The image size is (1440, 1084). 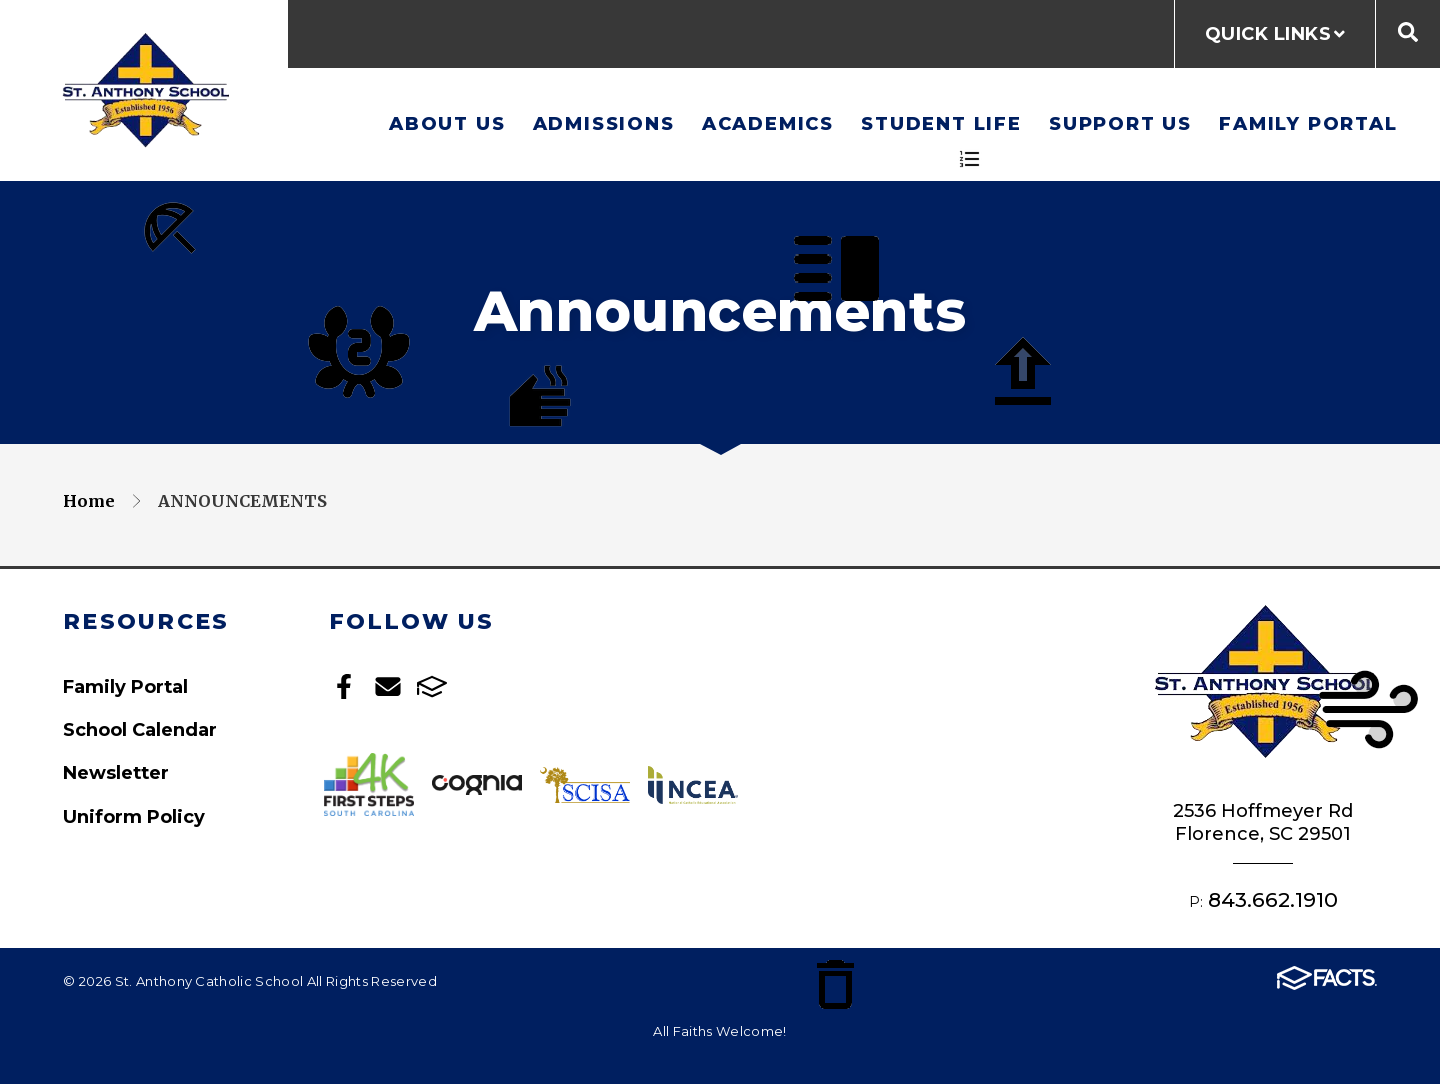 What do you see at coordinates (1023, 373) in the screenshot?
I see `upload a file from your device` at bounding box center [1023, 373].